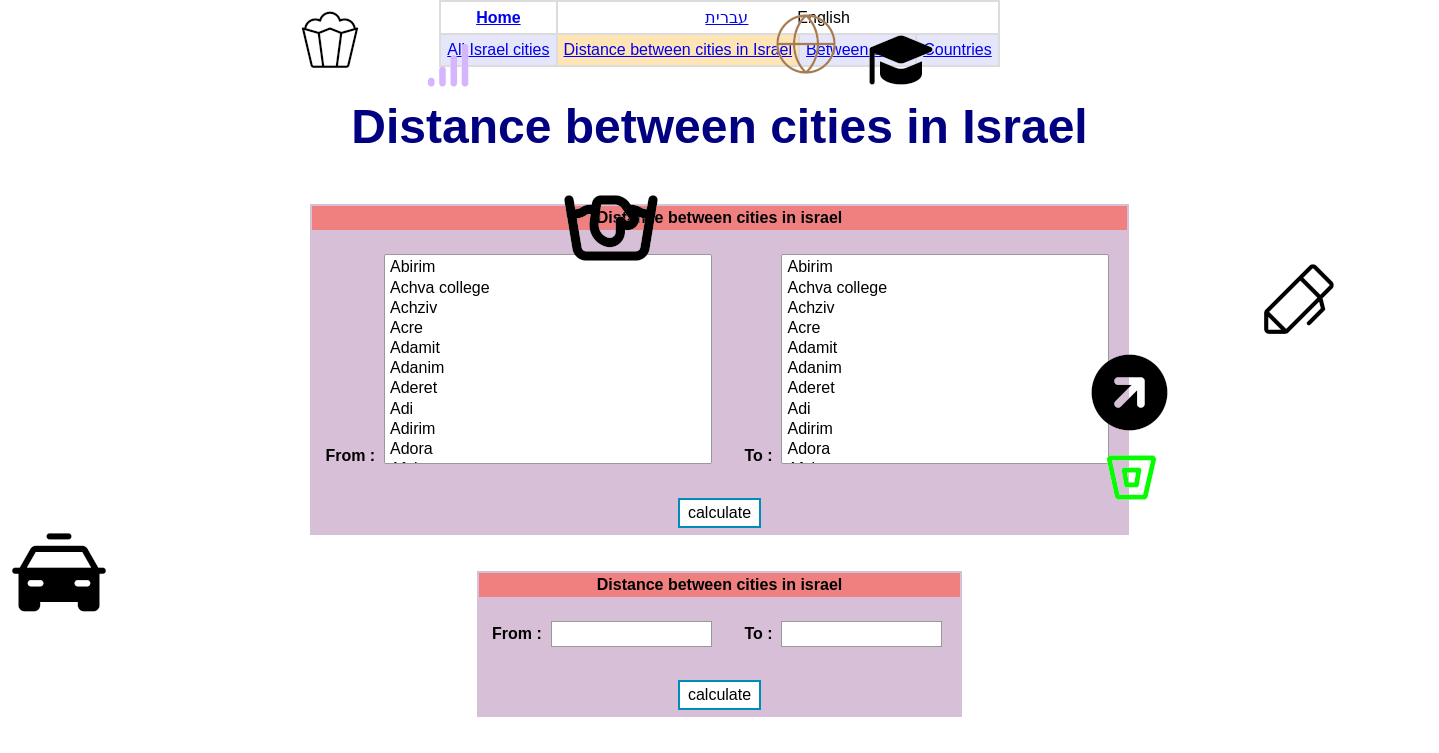  I want to click on indicates police or emergency services, so click(59, 577).